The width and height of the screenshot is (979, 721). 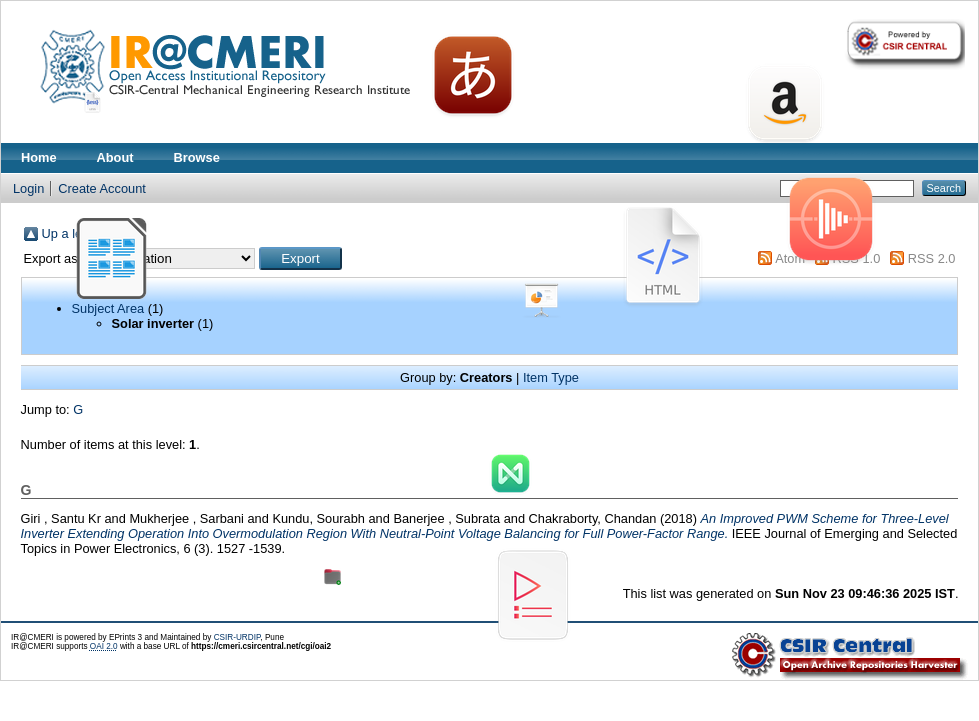 What do you see at coordinates (663, 257) in the screenshot?
I see `an HTML document or webpage file` at bounding box center [663, 257].